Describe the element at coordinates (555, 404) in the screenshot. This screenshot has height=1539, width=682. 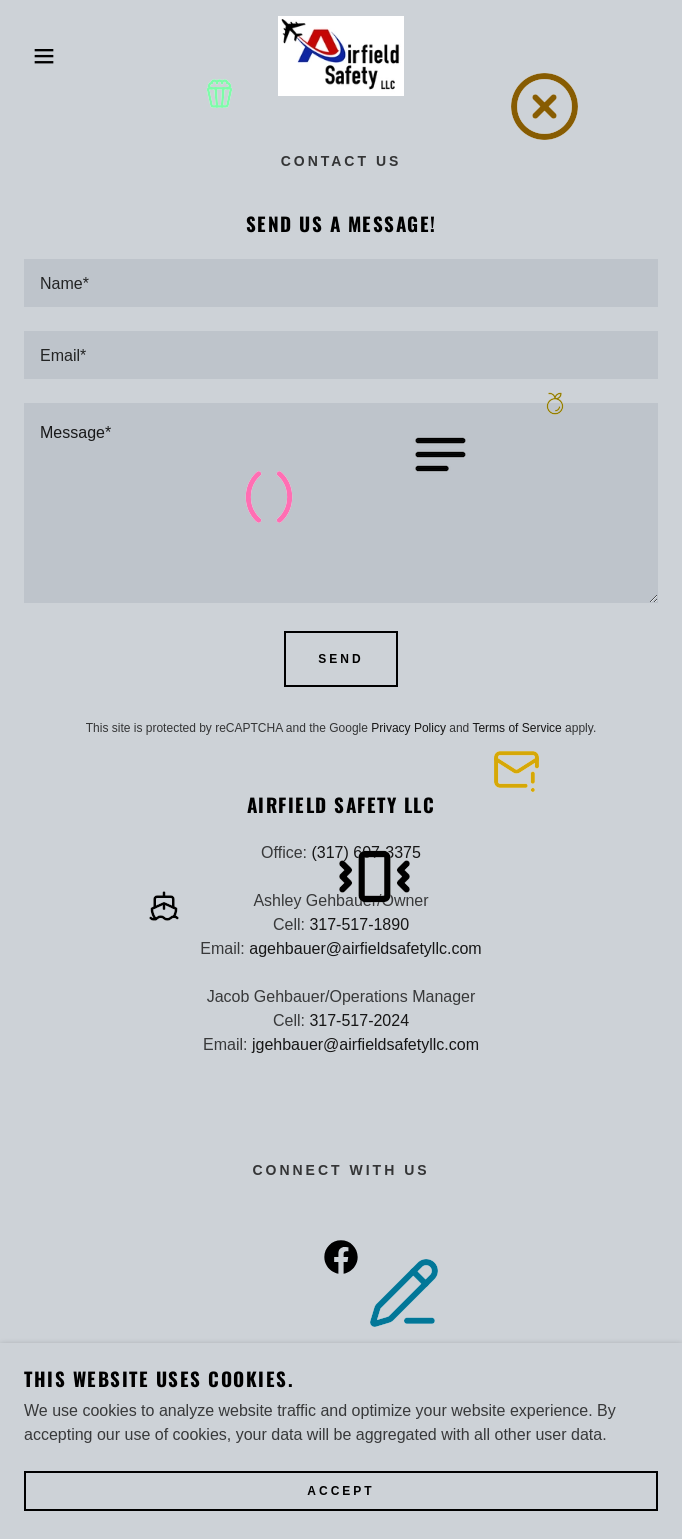
I see `indicates fruit or produce category` at that location.